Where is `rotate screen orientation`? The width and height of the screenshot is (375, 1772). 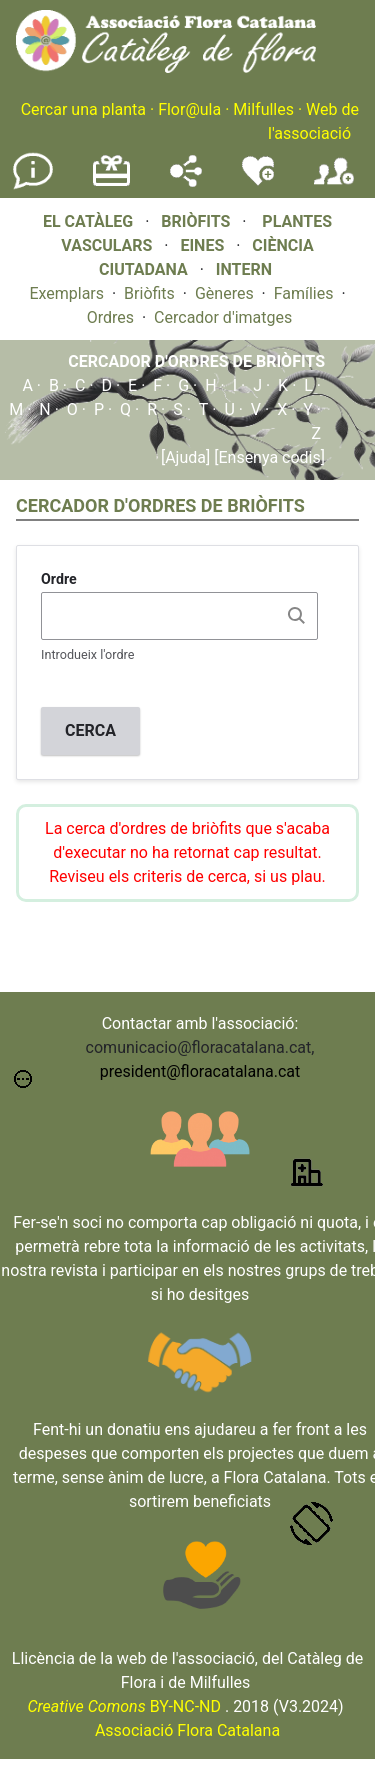 rotate screen orientation is located at coordinates (311, 1523).